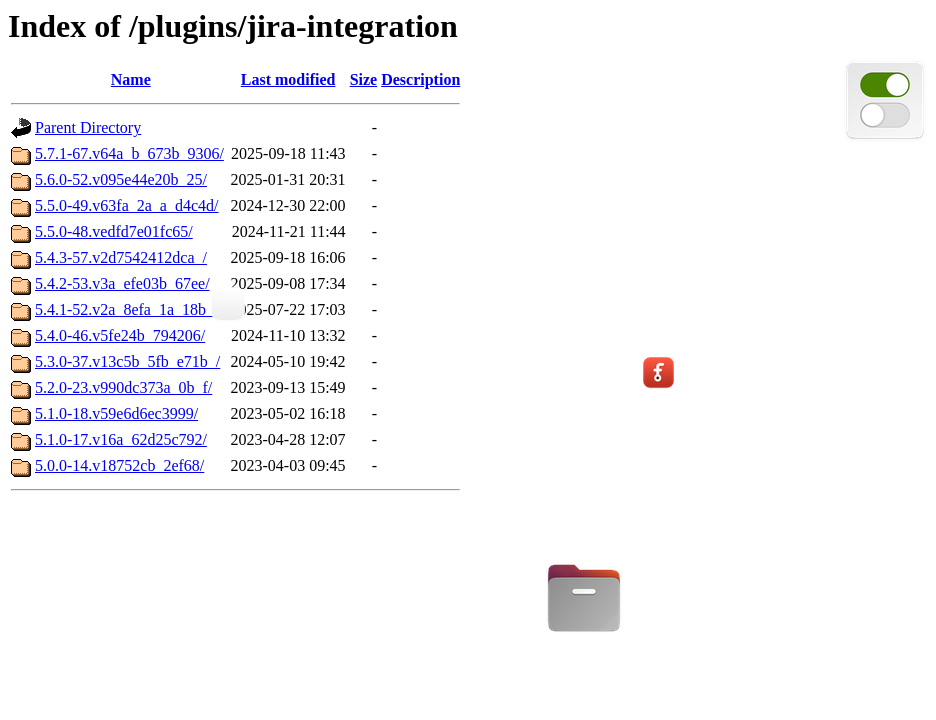 This screenshot has width=936, height=720. What do you see at coordinates (584, 598) in the screenshot?
I see `open the file manager application` at bounding box center [584, 598].